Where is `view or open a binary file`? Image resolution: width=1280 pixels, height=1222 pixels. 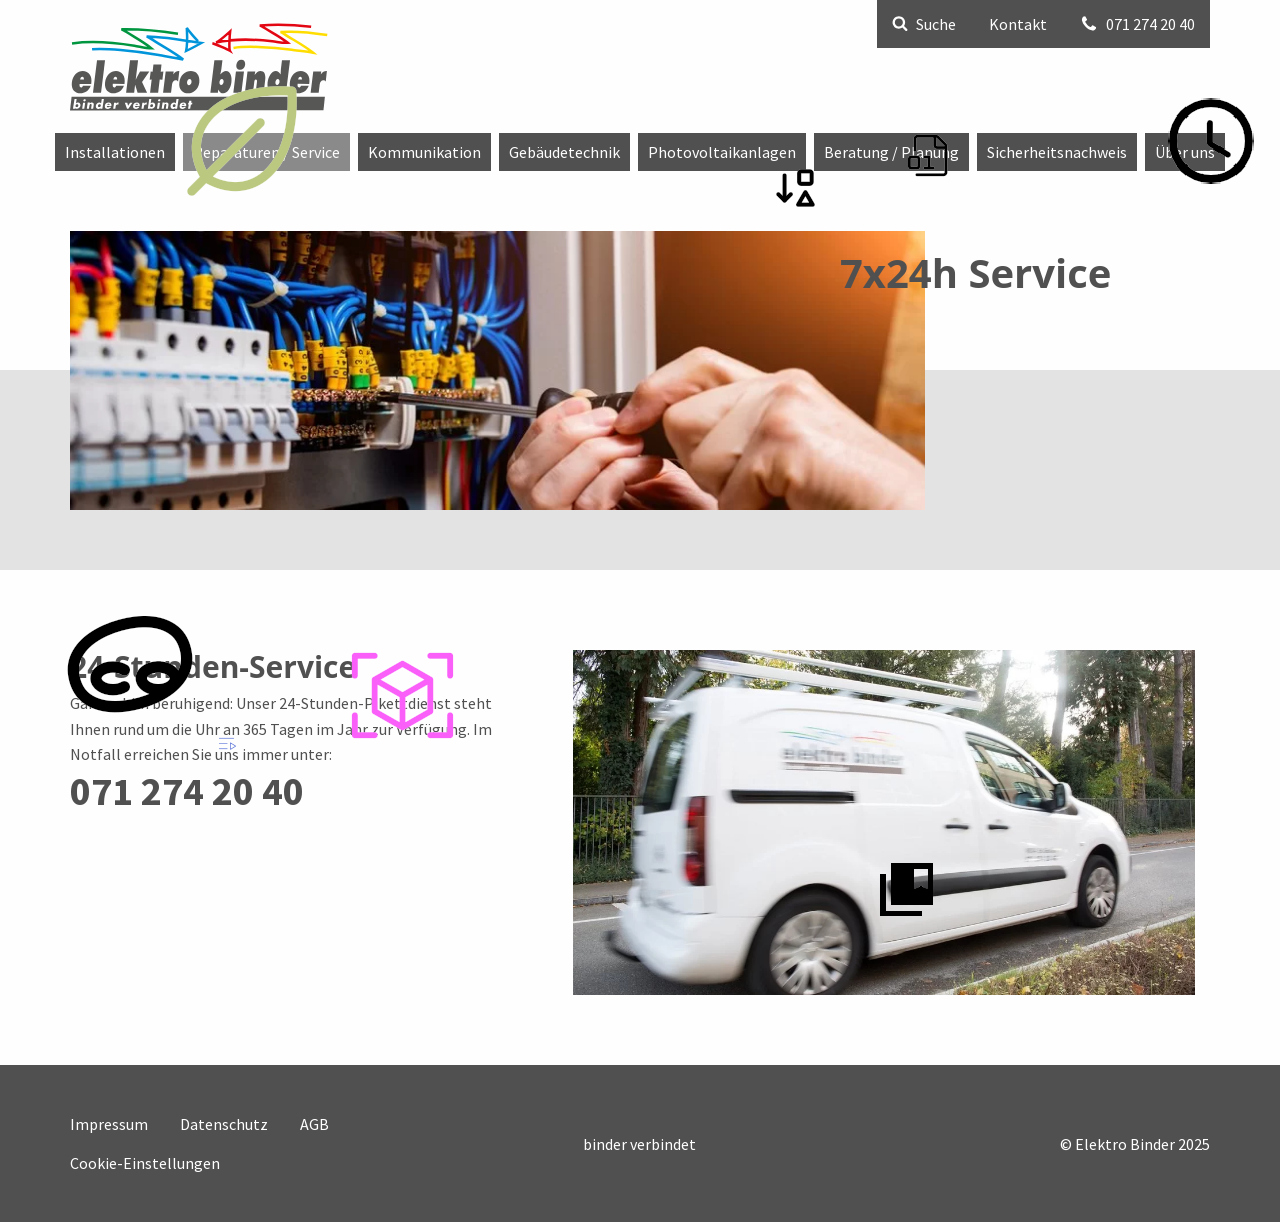 view or open a binary file is located at coordinates (930, 155).